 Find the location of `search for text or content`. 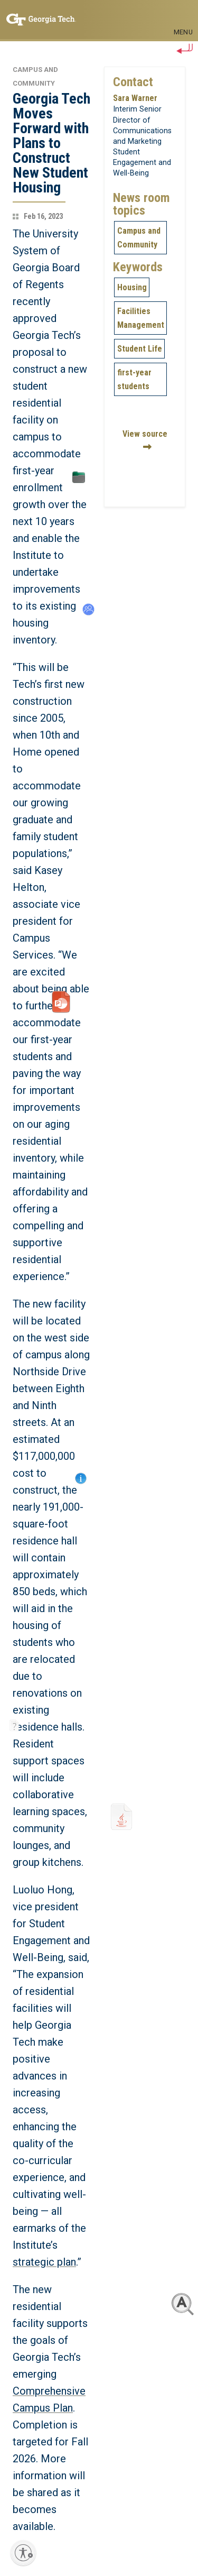

search for text or content is located at coordinates (183, 2304).